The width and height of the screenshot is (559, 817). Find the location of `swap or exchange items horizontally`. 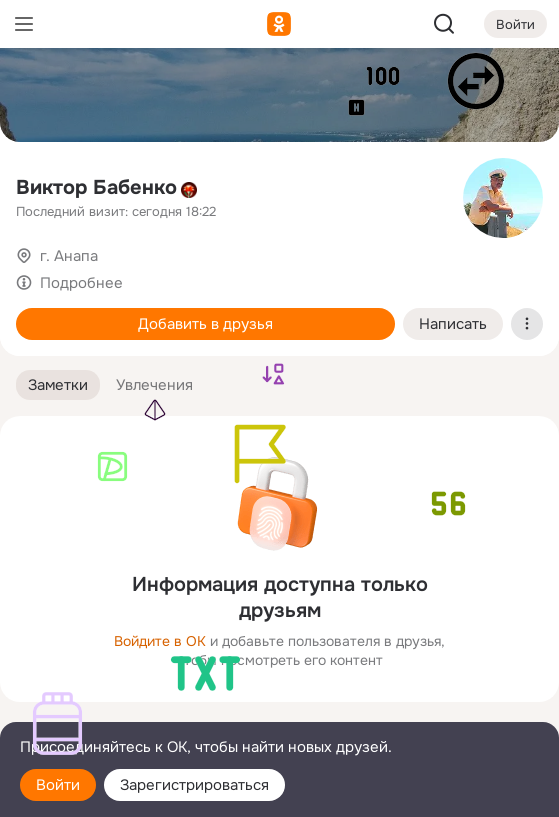

swap or exchange items horizontally is located at coordinates (476, 81).